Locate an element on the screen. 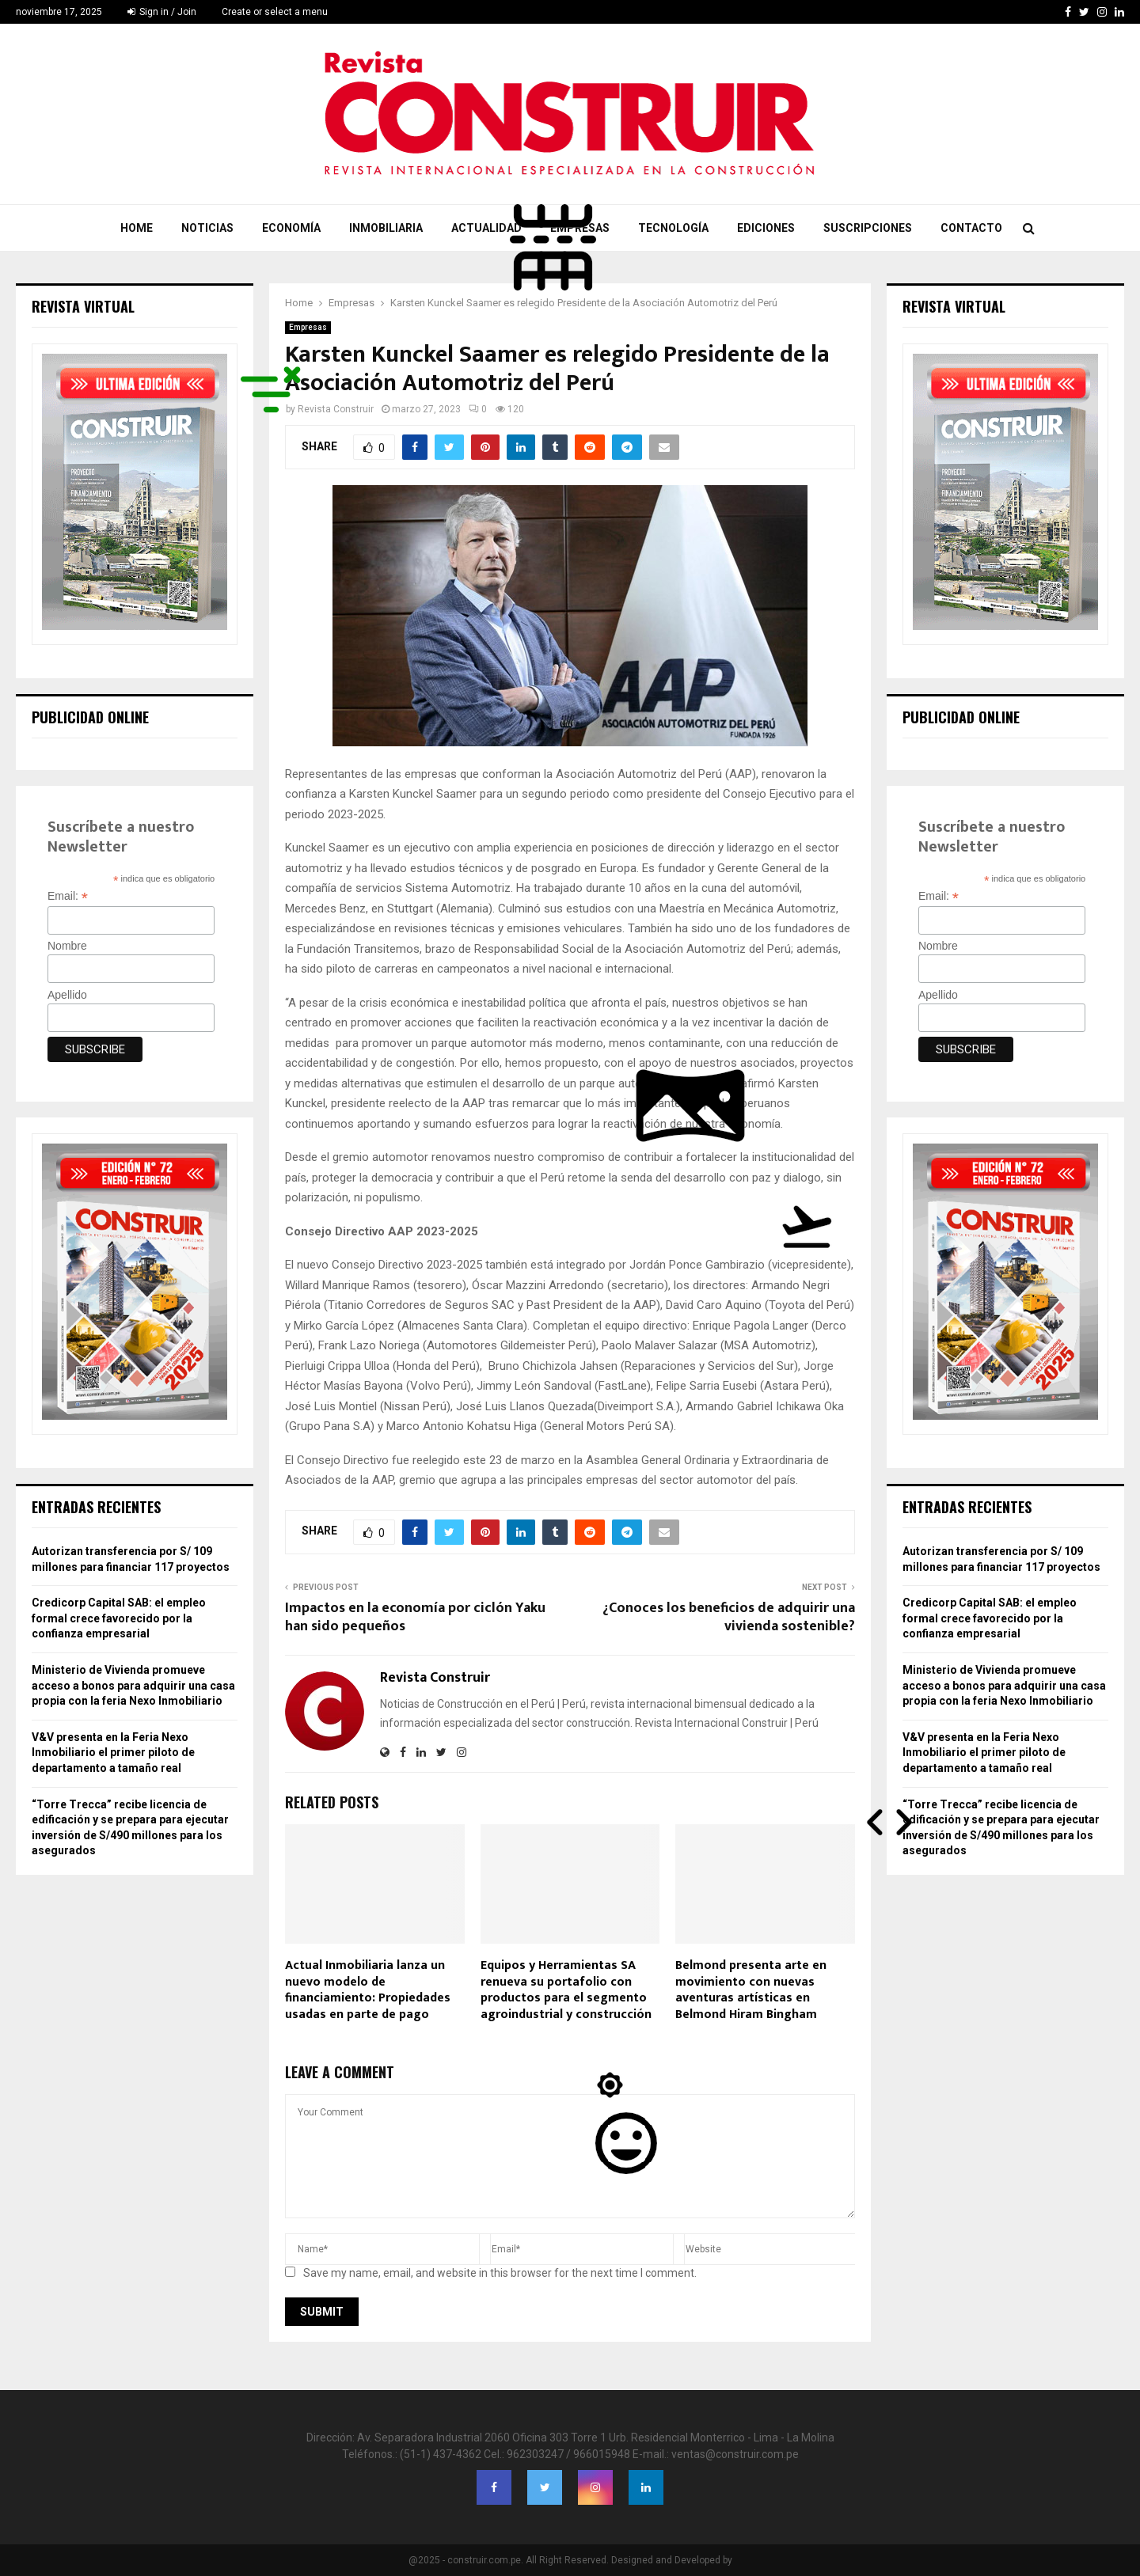 This screenshot has height=2576, width=1140. view or edit source code is located at coordinates (889, 1822).